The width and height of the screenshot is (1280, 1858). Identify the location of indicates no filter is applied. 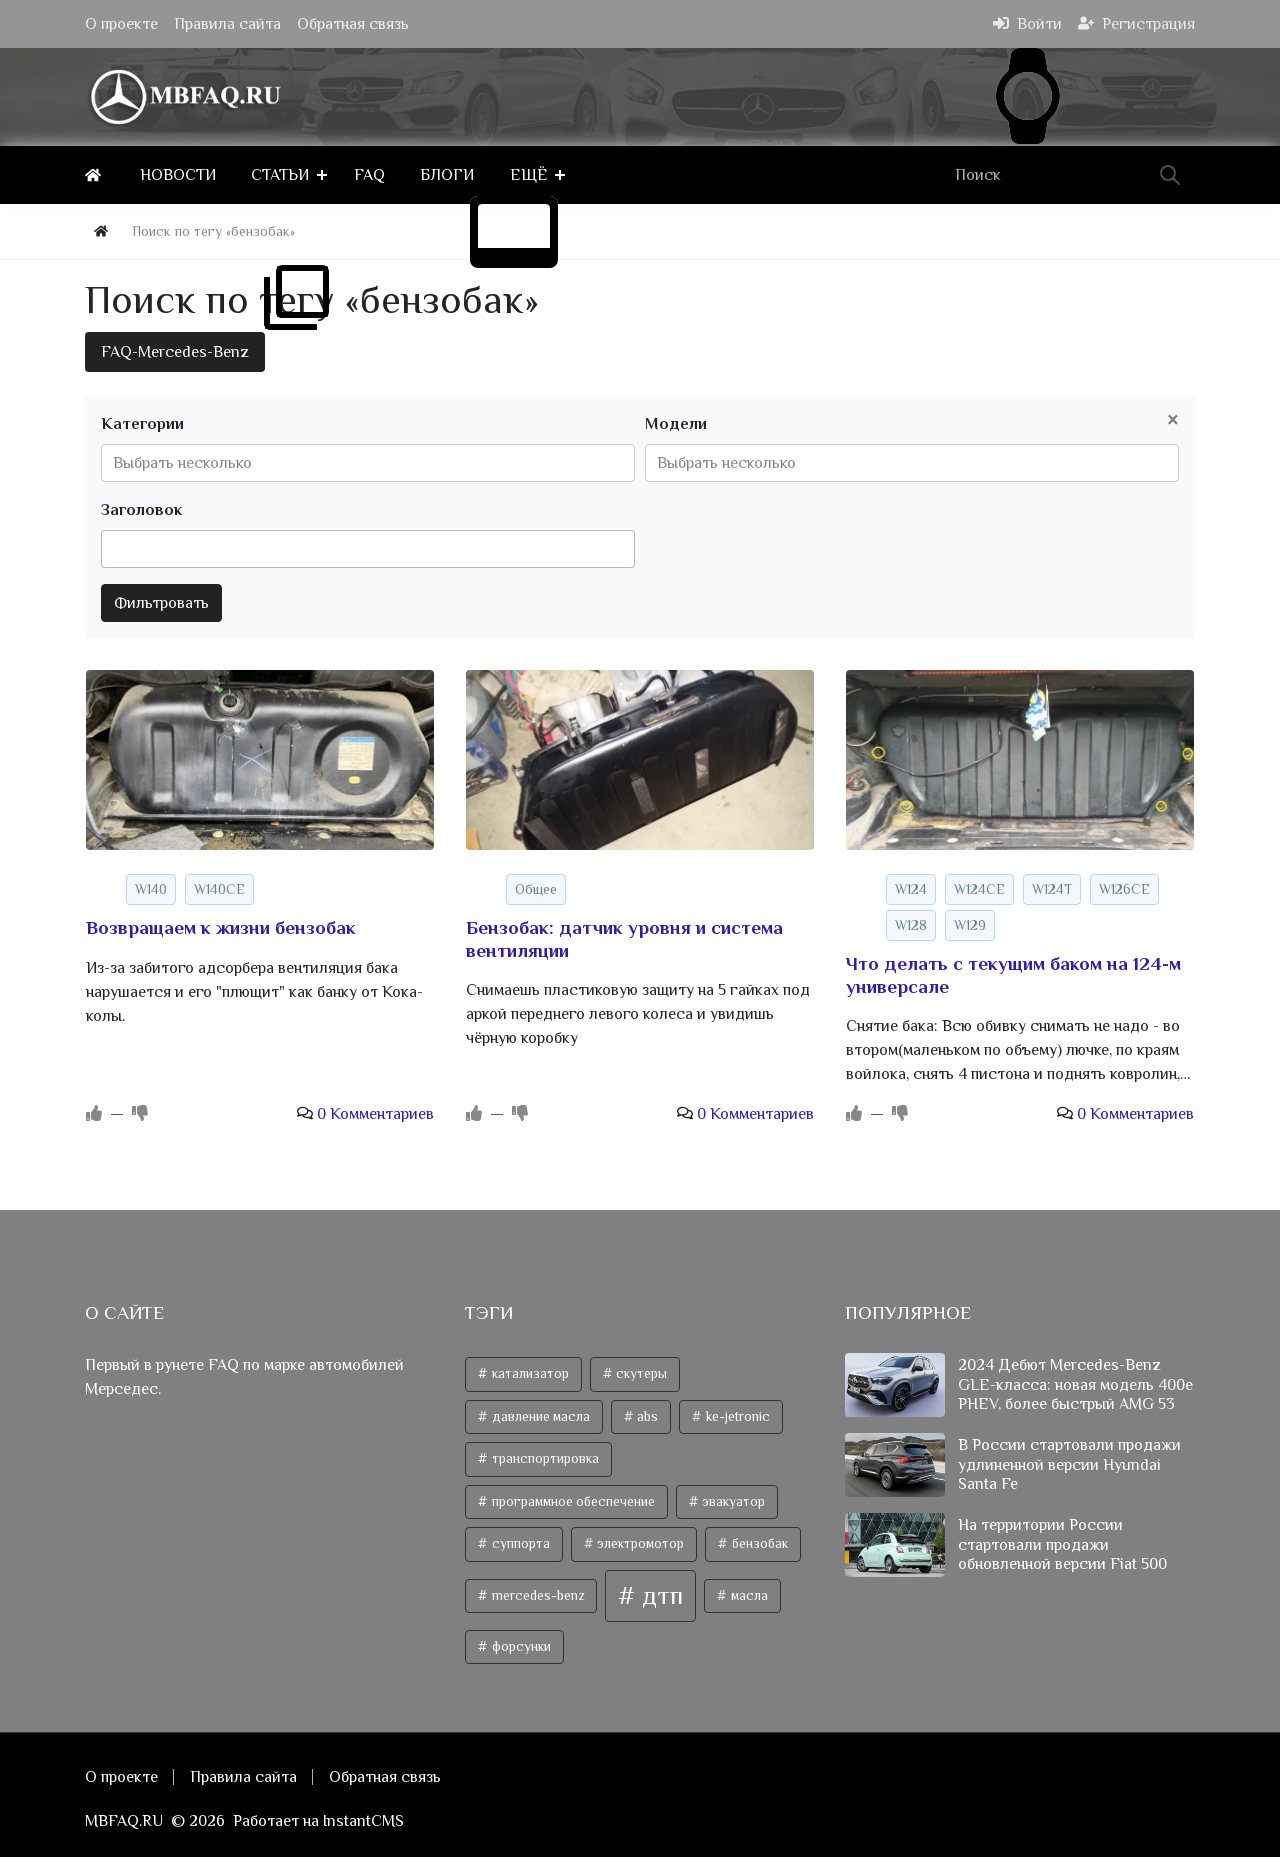
(296, 297).